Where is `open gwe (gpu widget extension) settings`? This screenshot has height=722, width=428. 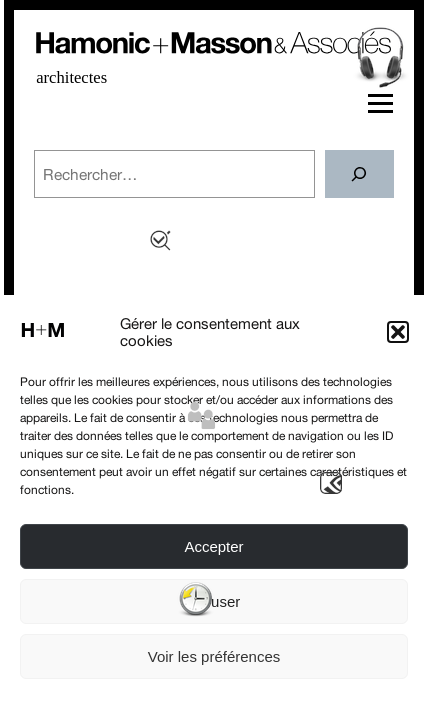 open gwe (gpu widget extension) settings is located at coordinates (331, 483).